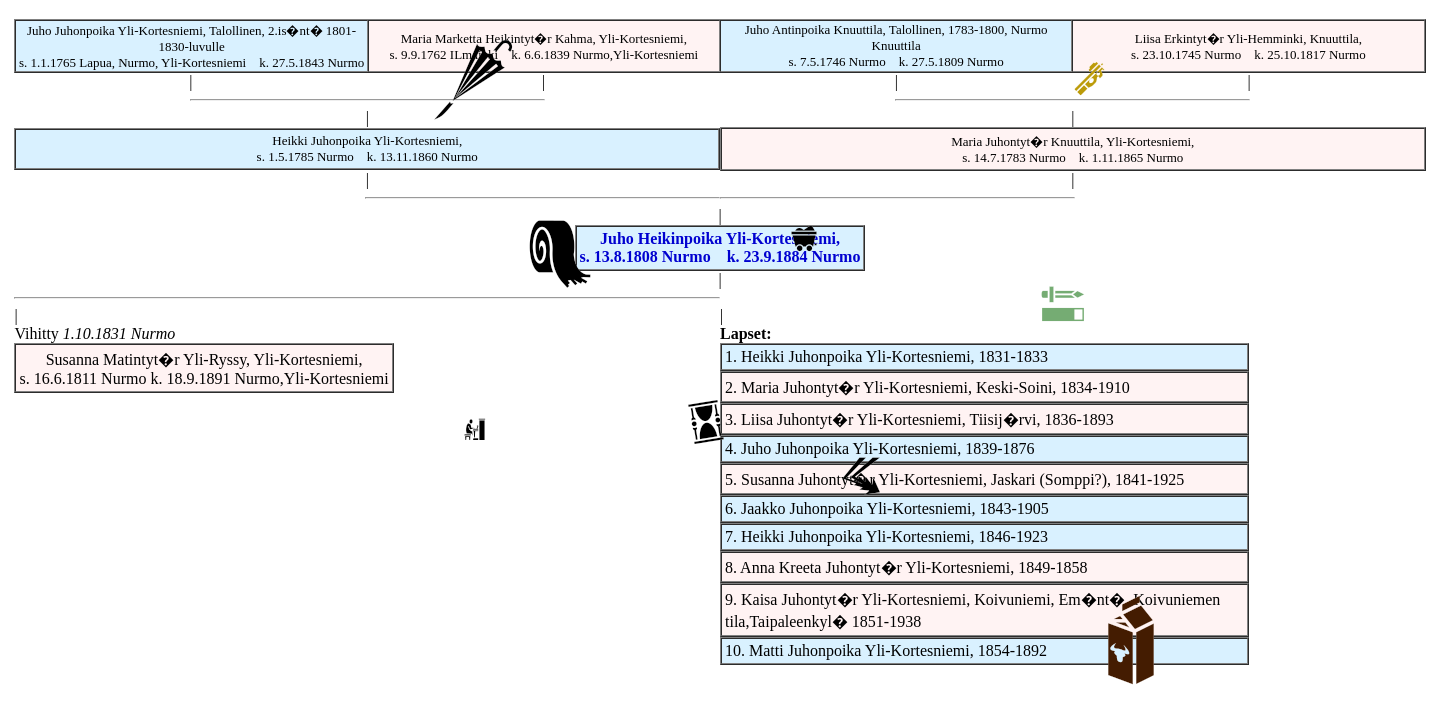 This screenshot has height=720, width=1440. Describe the element at coordinates (472, 80) in the screenshot. I see `select umbrella bayonet weapon in game inventory` at that location.